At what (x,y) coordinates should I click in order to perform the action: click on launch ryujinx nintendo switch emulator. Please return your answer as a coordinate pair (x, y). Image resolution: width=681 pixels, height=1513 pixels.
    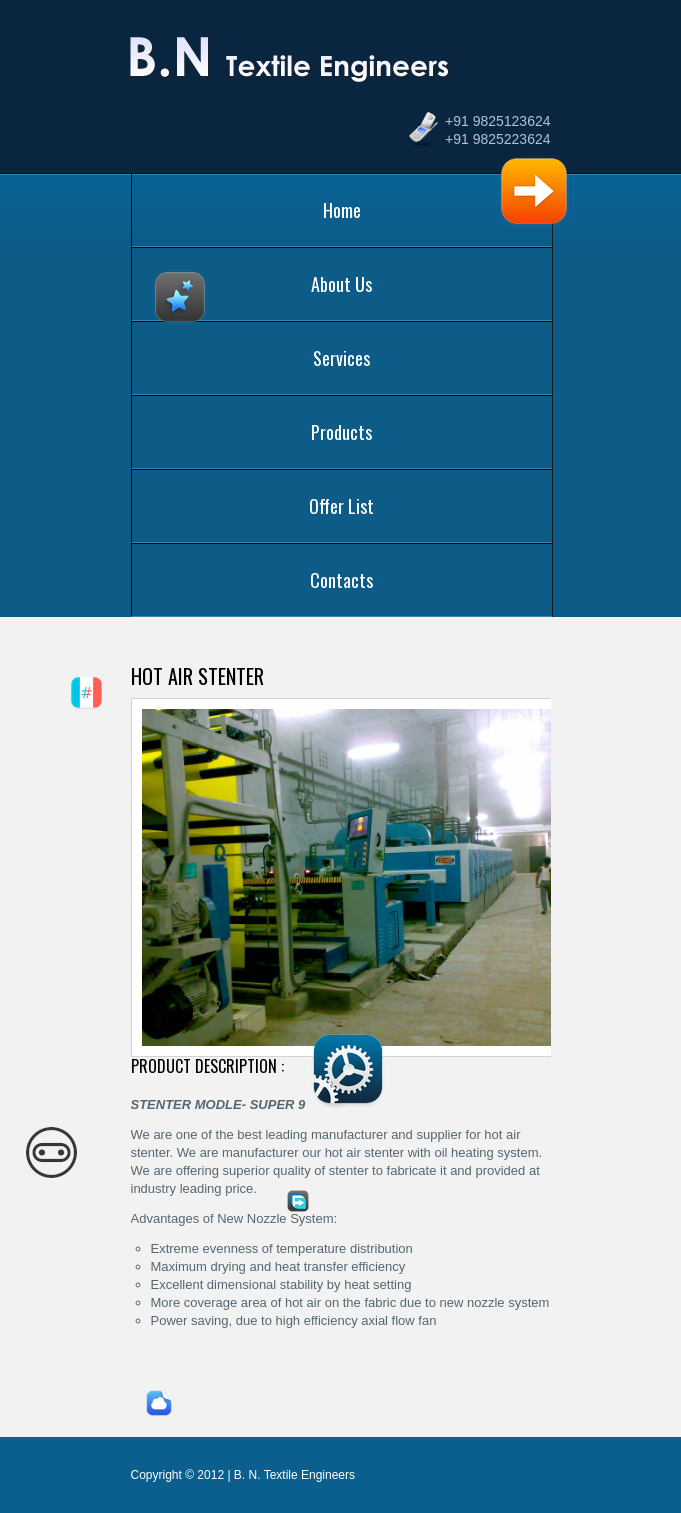
    Looking at the image, I should click on (86, 692).